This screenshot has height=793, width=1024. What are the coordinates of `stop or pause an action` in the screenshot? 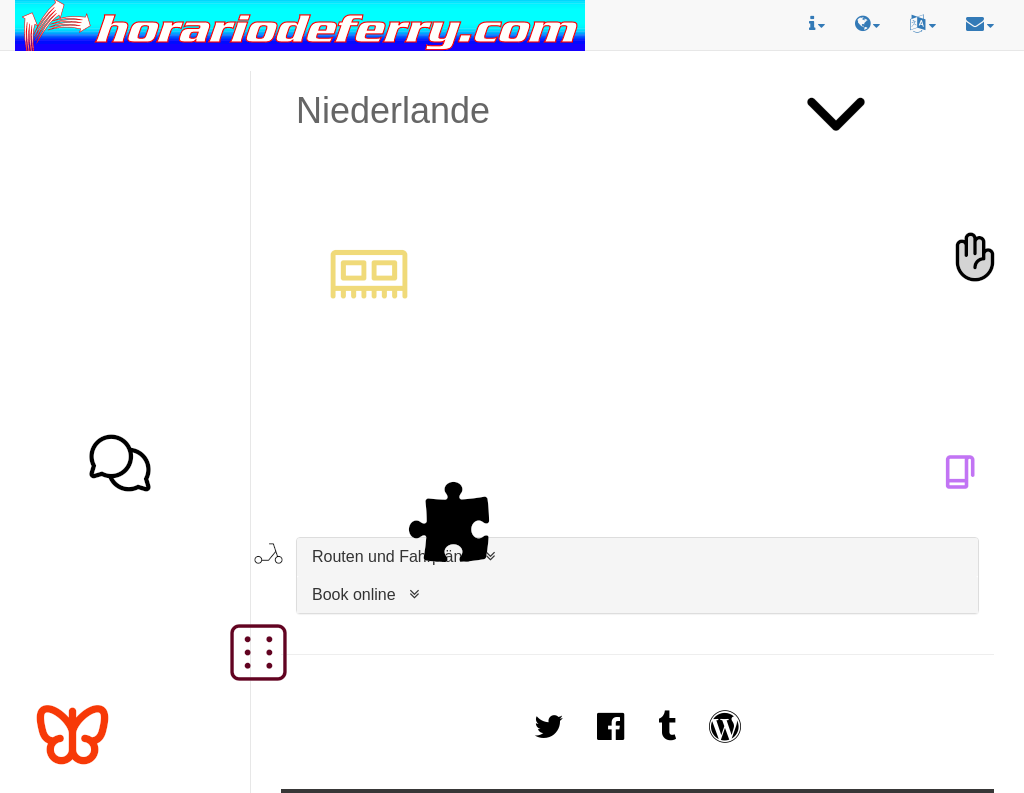 It's located at (975, 257).